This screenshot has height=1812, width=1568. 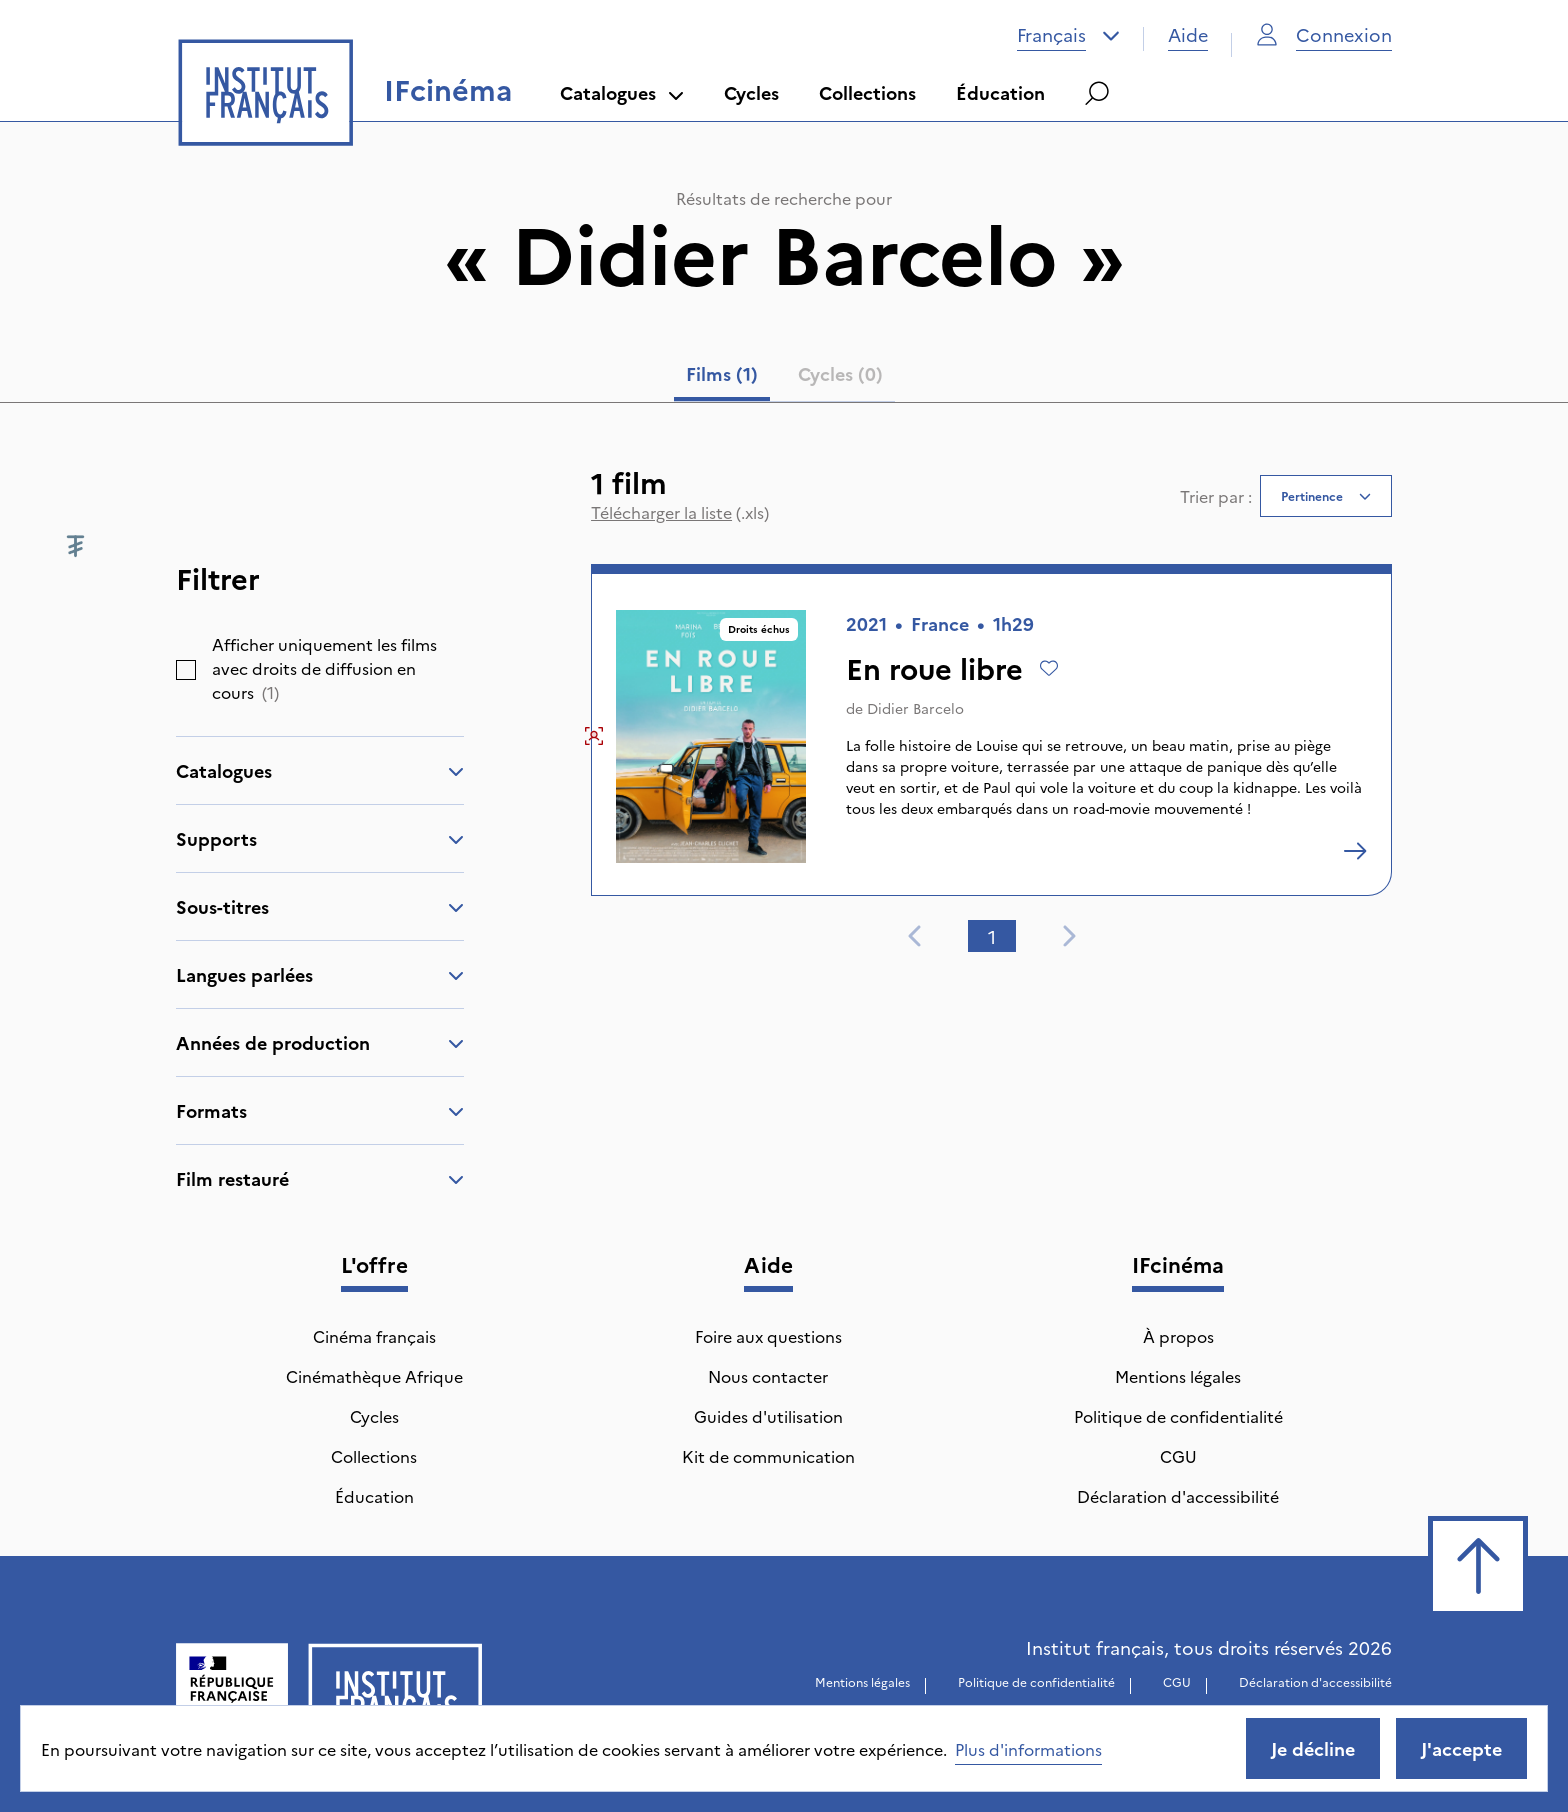 I want to click on tugrik currency symbol for mongolian payments, so click(x=75, y=545).